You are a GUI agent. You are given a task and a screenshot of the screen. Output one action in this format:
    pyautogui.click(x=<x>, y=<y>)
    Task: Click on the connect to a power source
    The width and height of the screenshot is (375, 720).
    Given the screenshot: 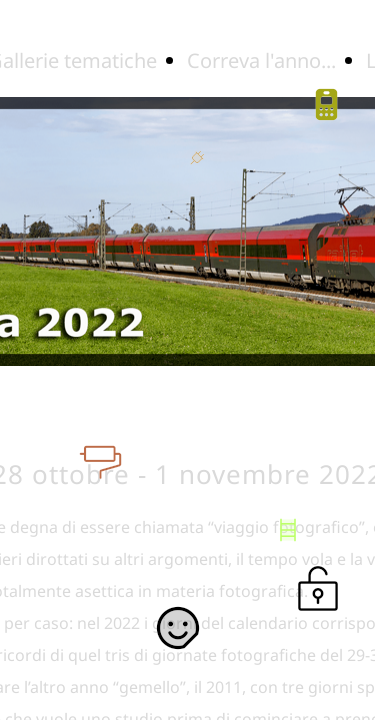 What is the action you would take?
    pyautogui.click(x=197, y=158)
    